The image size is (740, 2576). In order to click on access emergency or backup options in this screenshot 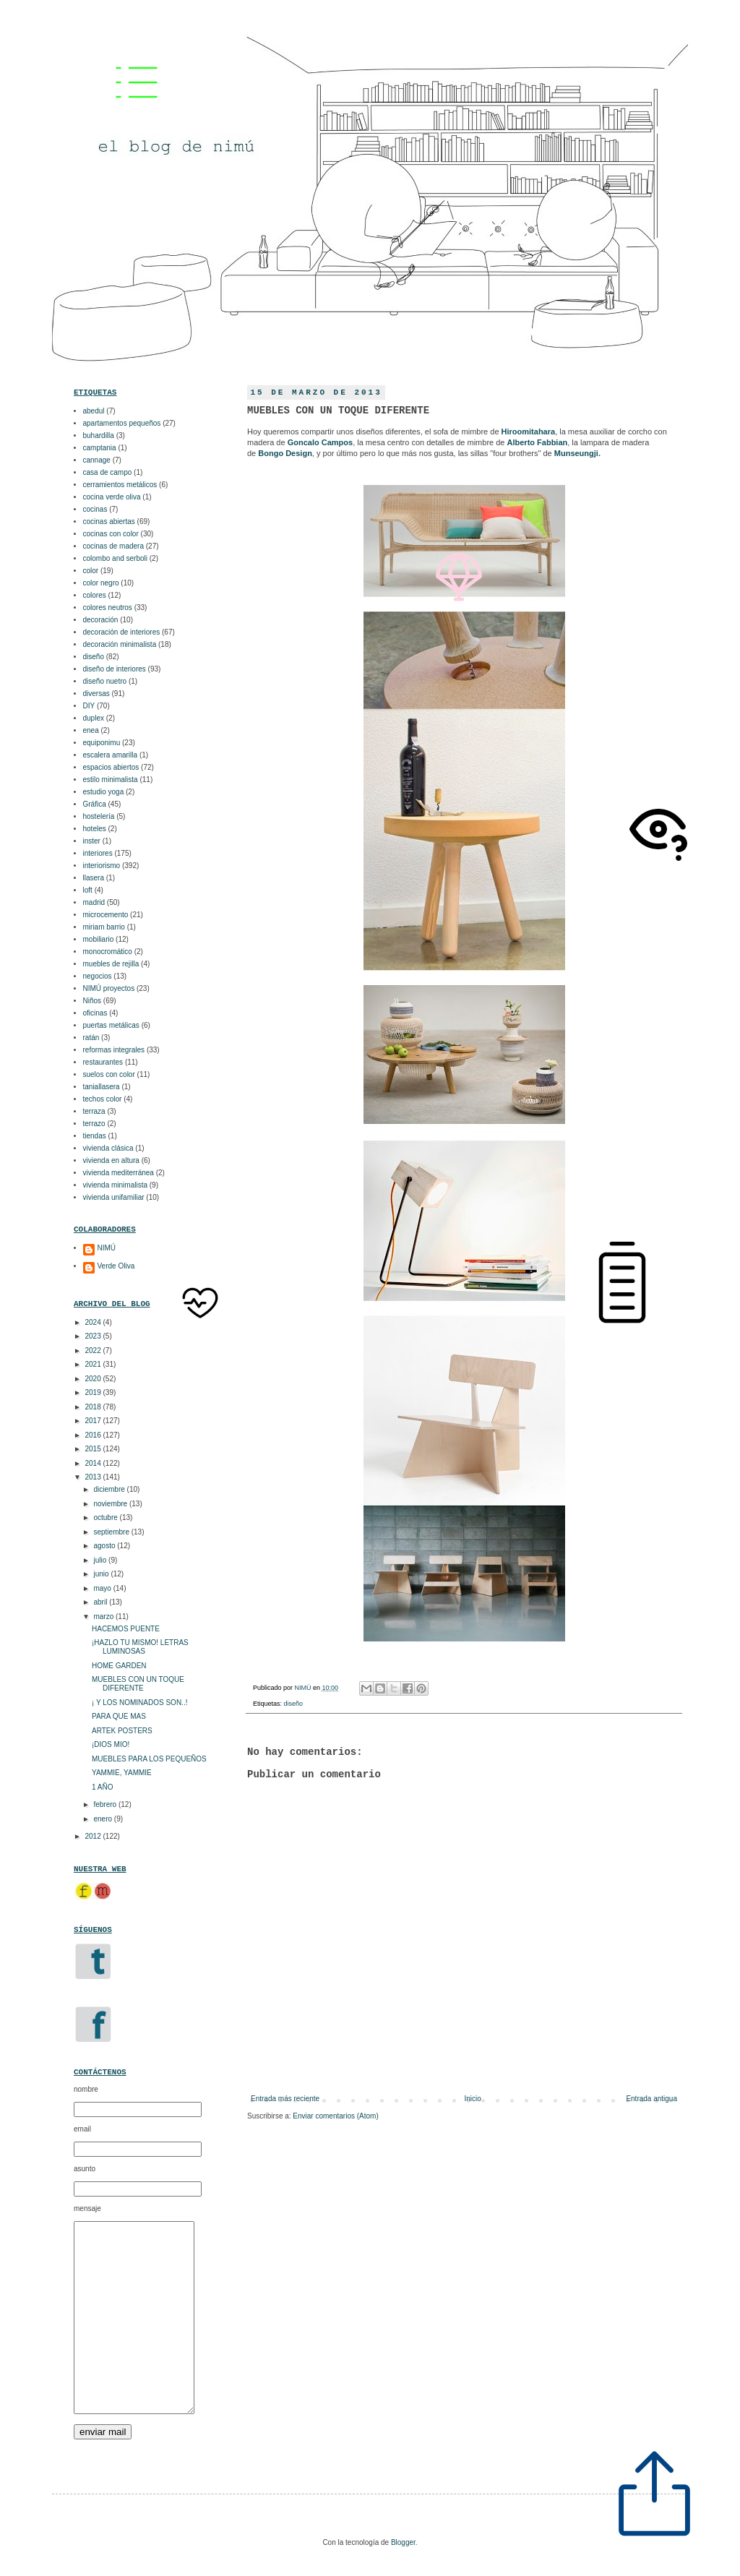, I will do `click(459, 578)`.